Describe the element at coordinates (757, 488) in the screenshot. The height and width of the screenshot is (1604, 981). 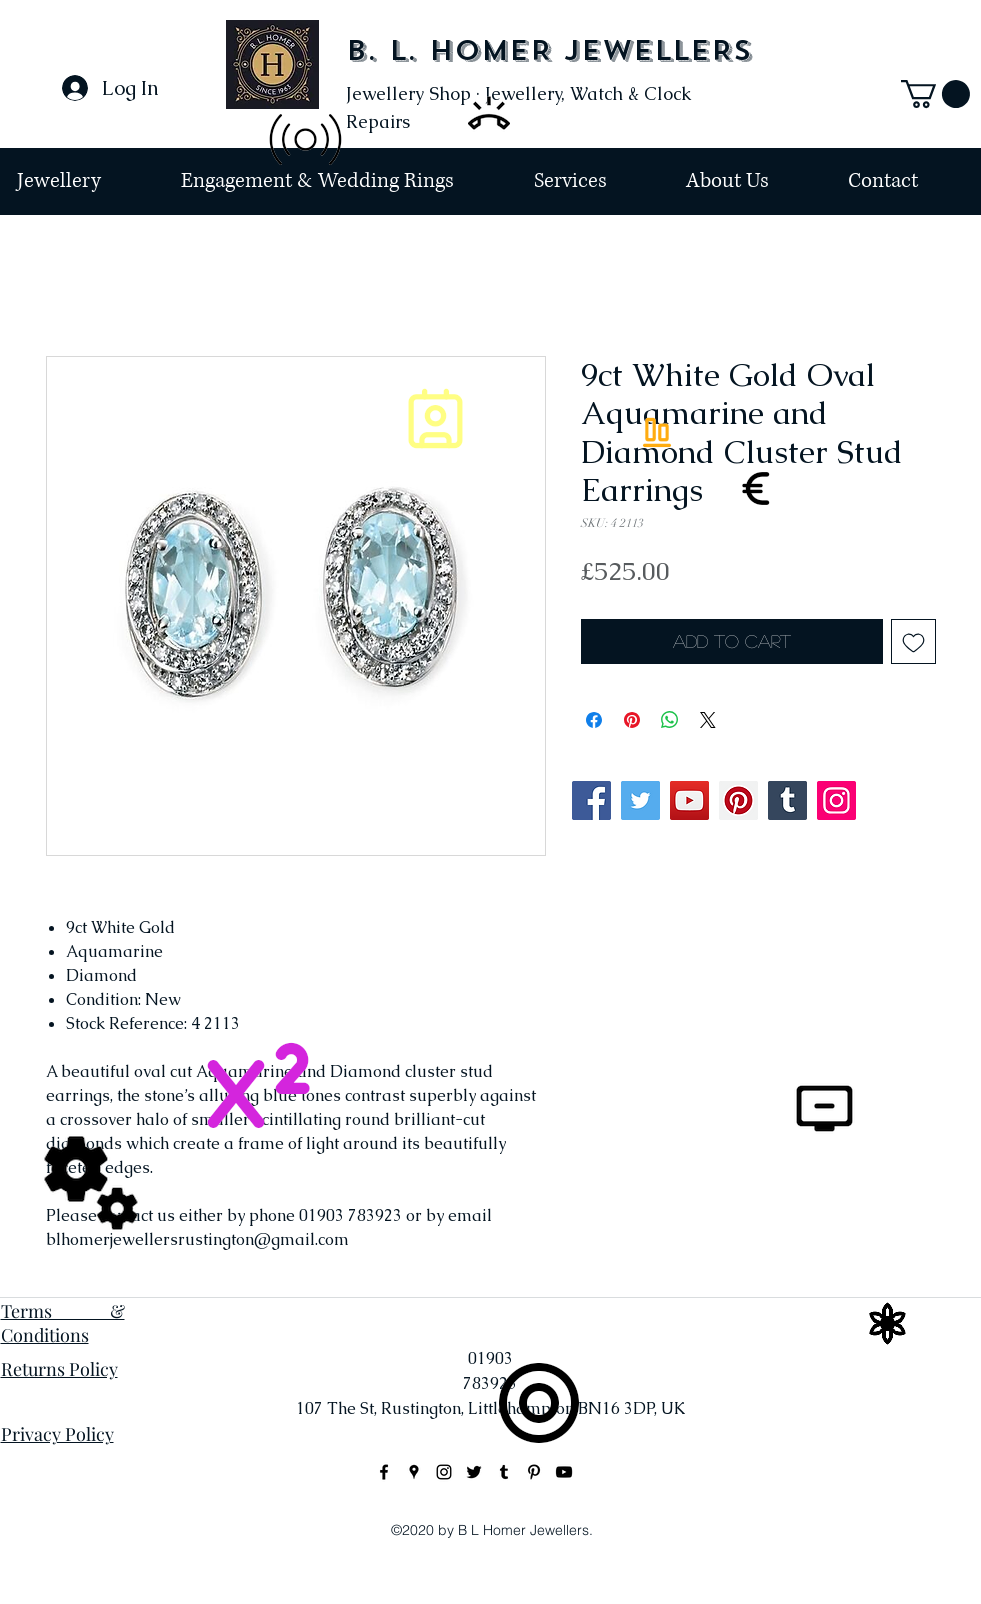
I see `indicates euro currency or pricing` at that location.